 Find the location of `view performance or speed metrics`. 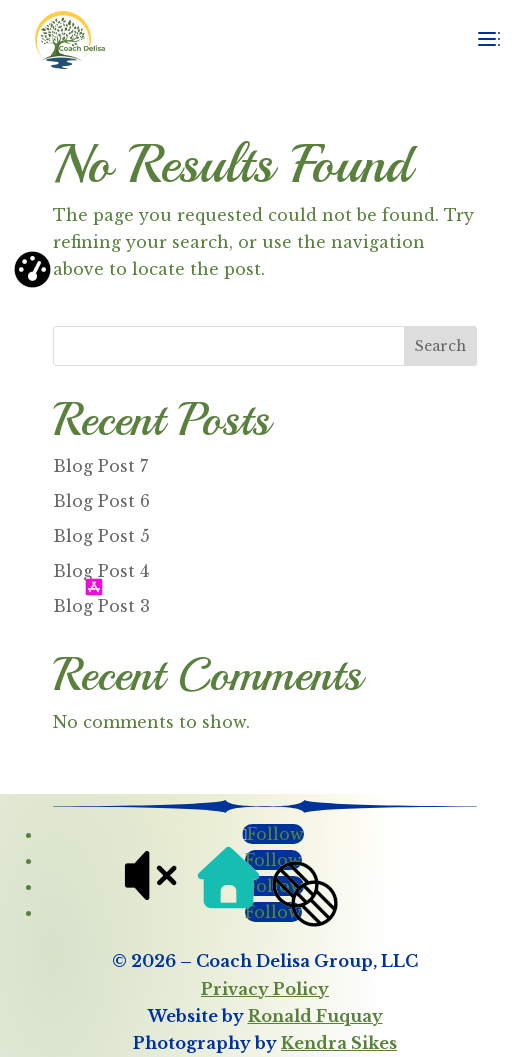

view performance or speed metrics is located at coordinates (32, 269).